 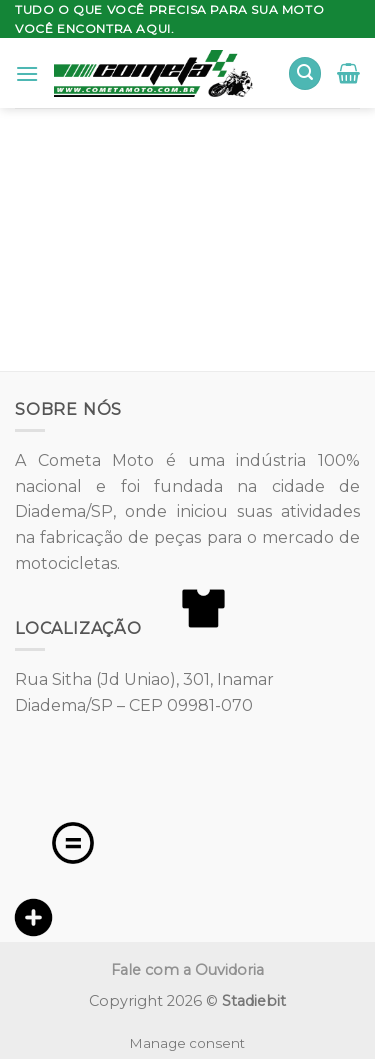 I want to click on indicates creative commons no derivatives license, so click(x=73, y=843).